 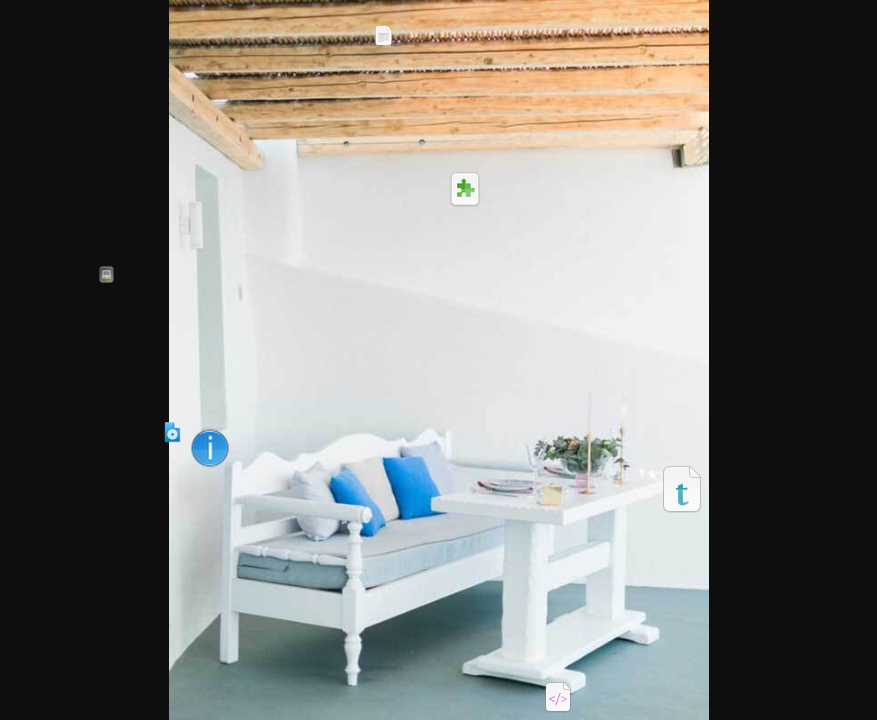 I want to click on an ovf virtual machine configuration file, so click(x=172, y=432).